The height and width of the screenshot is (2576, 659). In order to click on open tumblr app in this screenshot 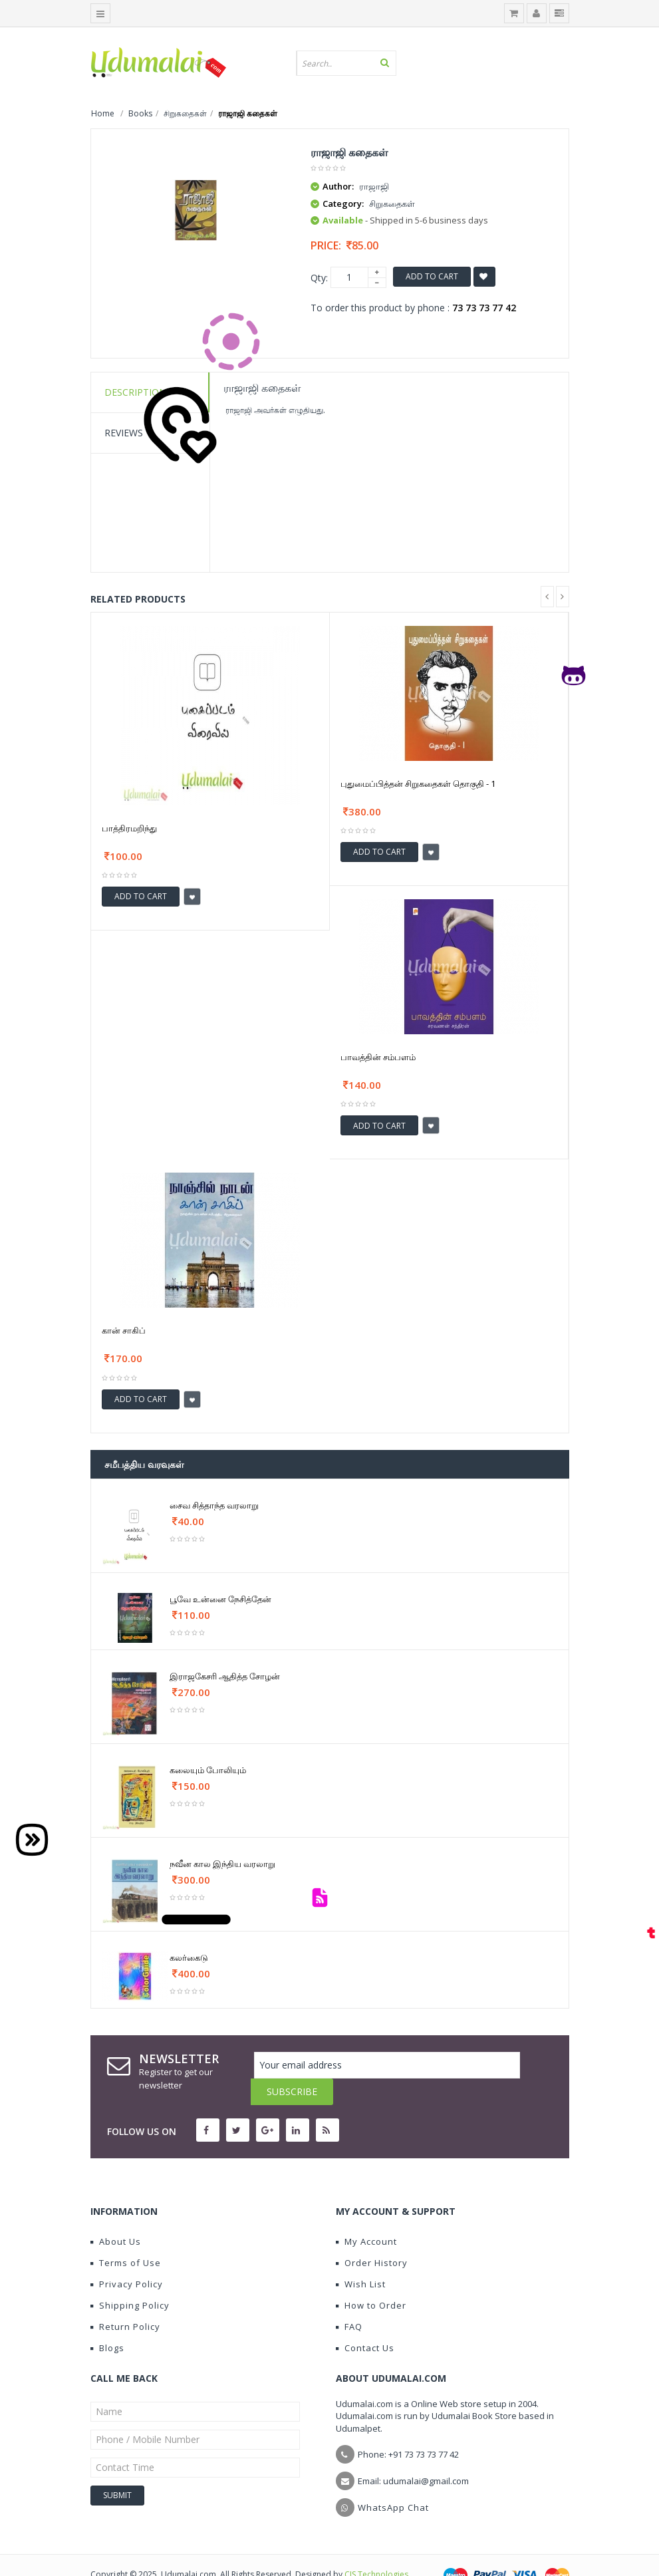, I will do `click(651, 1933)`.